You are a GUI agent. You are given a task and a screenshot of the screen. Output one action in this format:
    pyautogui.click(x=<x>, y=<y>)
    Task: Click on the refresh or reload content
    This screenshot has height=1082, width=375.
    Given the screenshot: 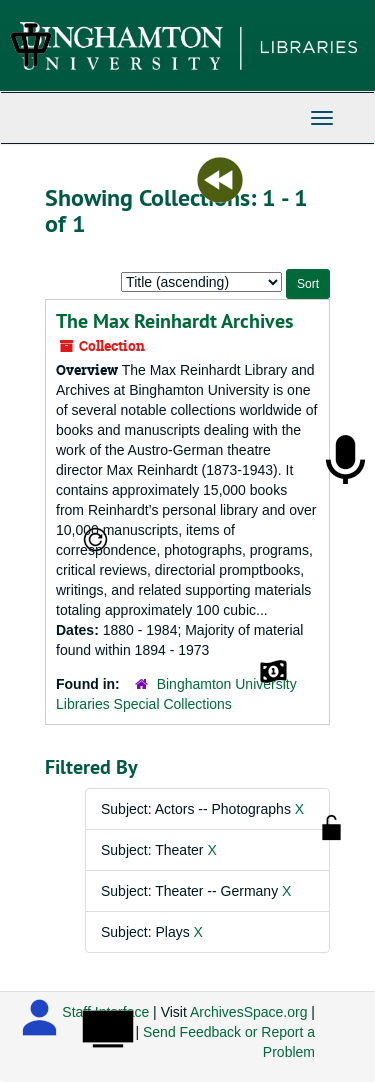 What is the action you would take?
    pyautogui.click(x=95, y=539)
    